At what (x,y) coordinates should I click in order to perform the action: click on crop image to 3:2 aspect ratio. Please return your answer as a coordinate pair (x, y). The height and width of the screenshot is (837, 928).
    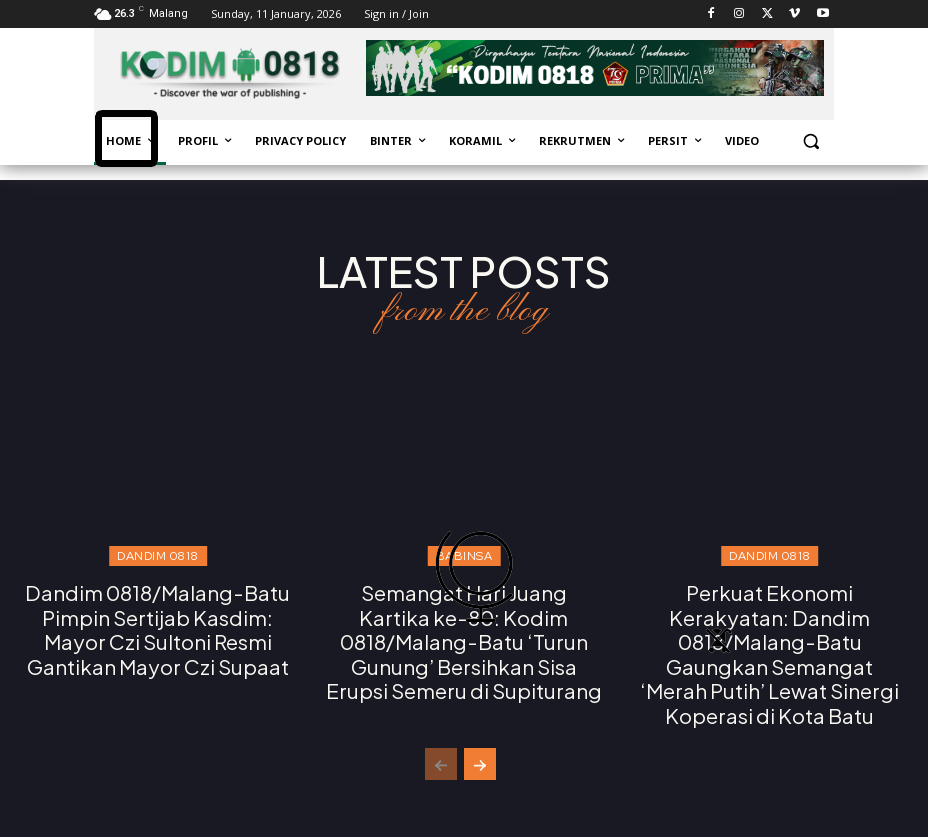
    Looking at the image, I should click on (126, 138).